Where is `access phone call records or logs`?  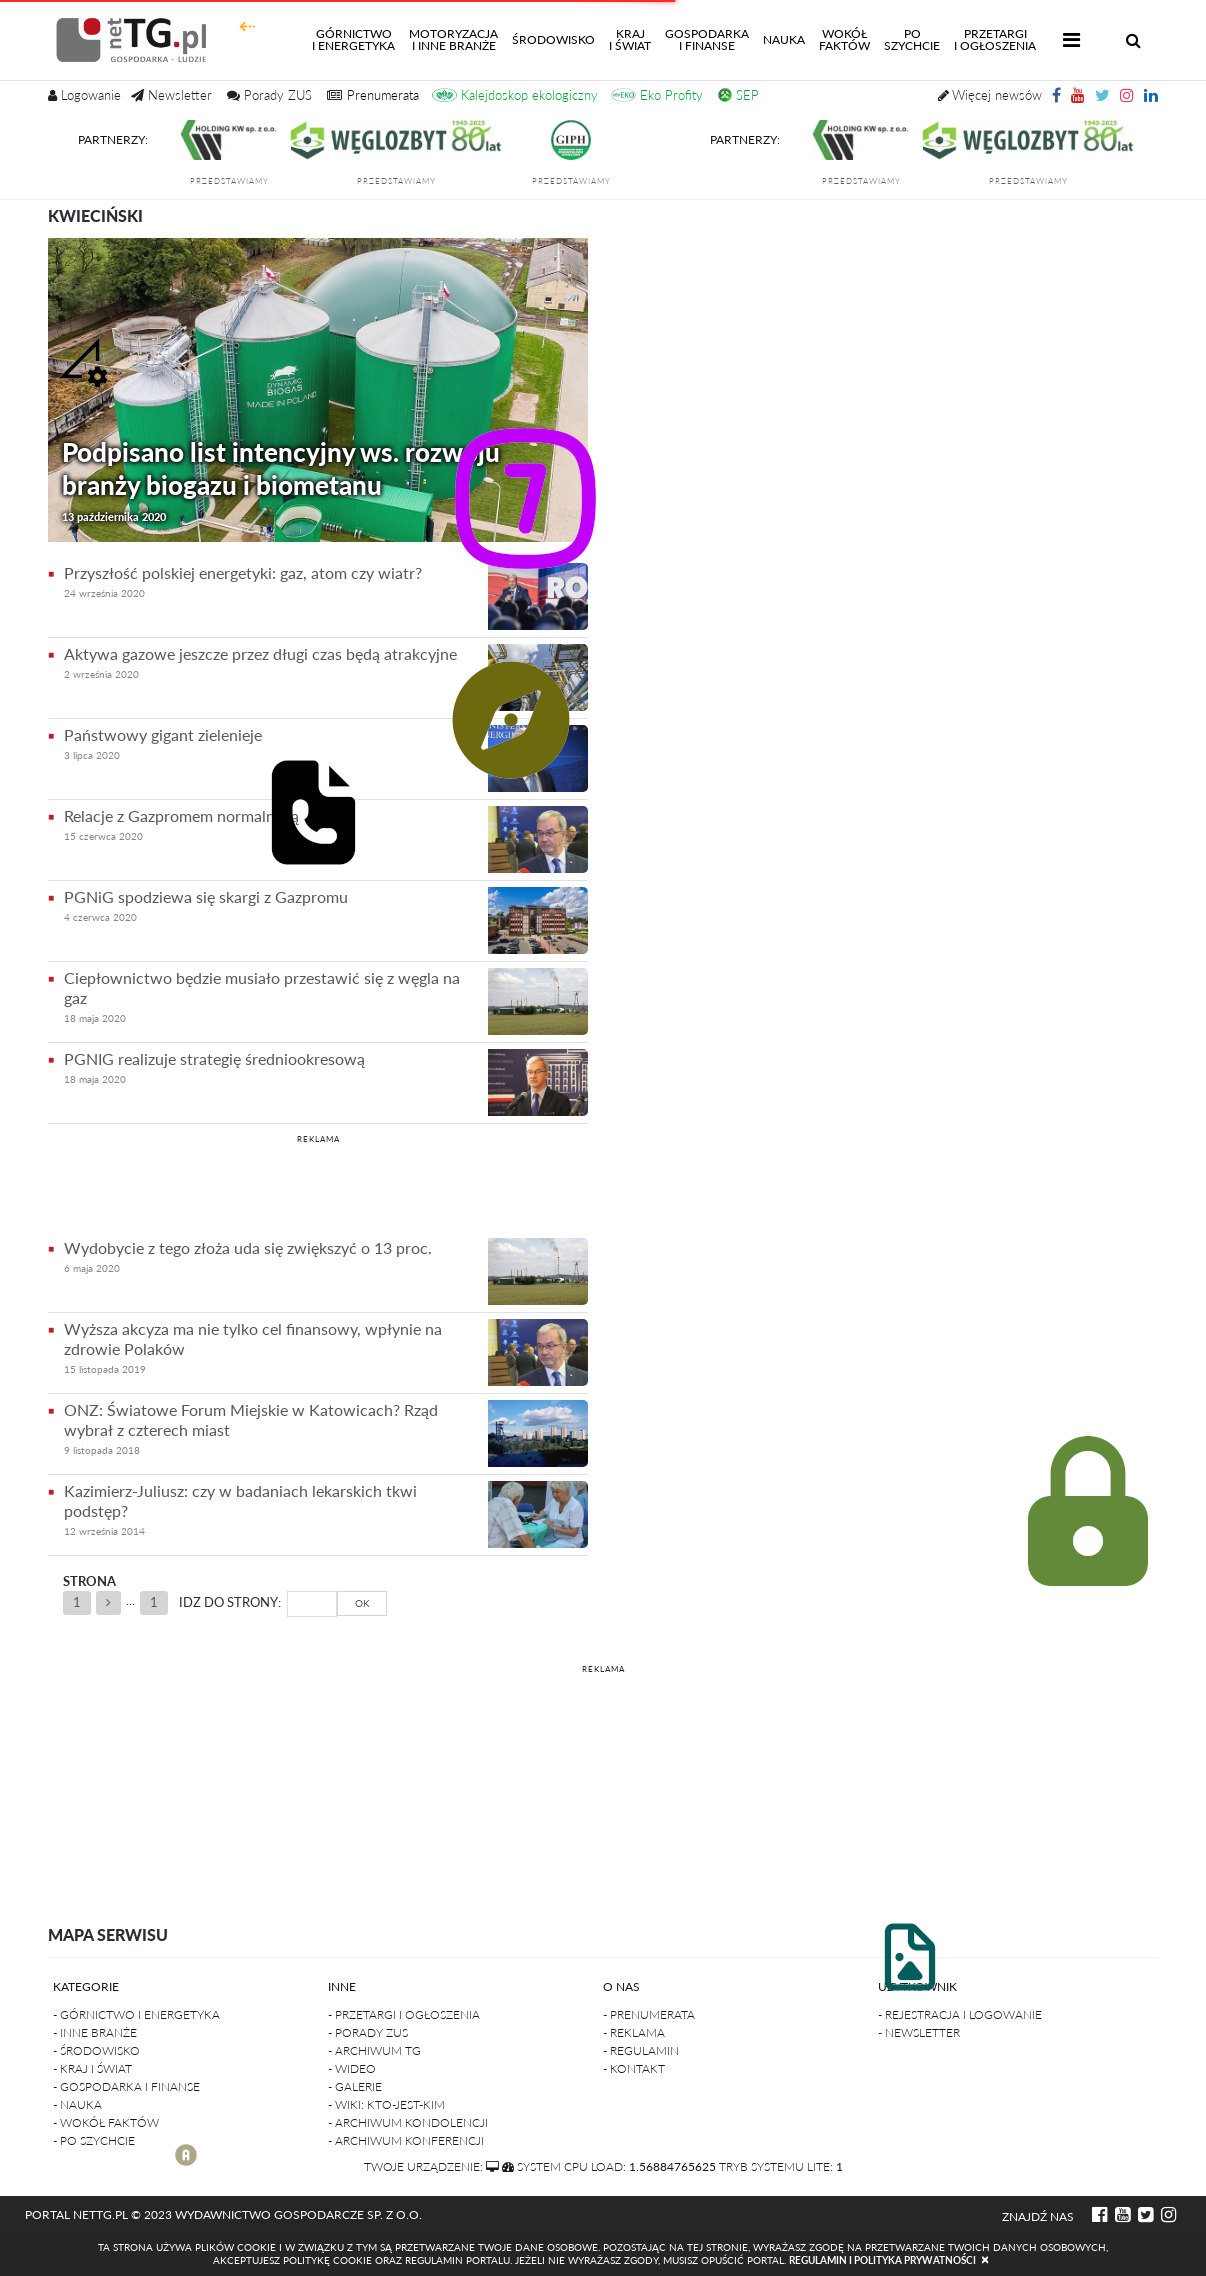 access phone call records or logs is located at coordinates (313, 812).